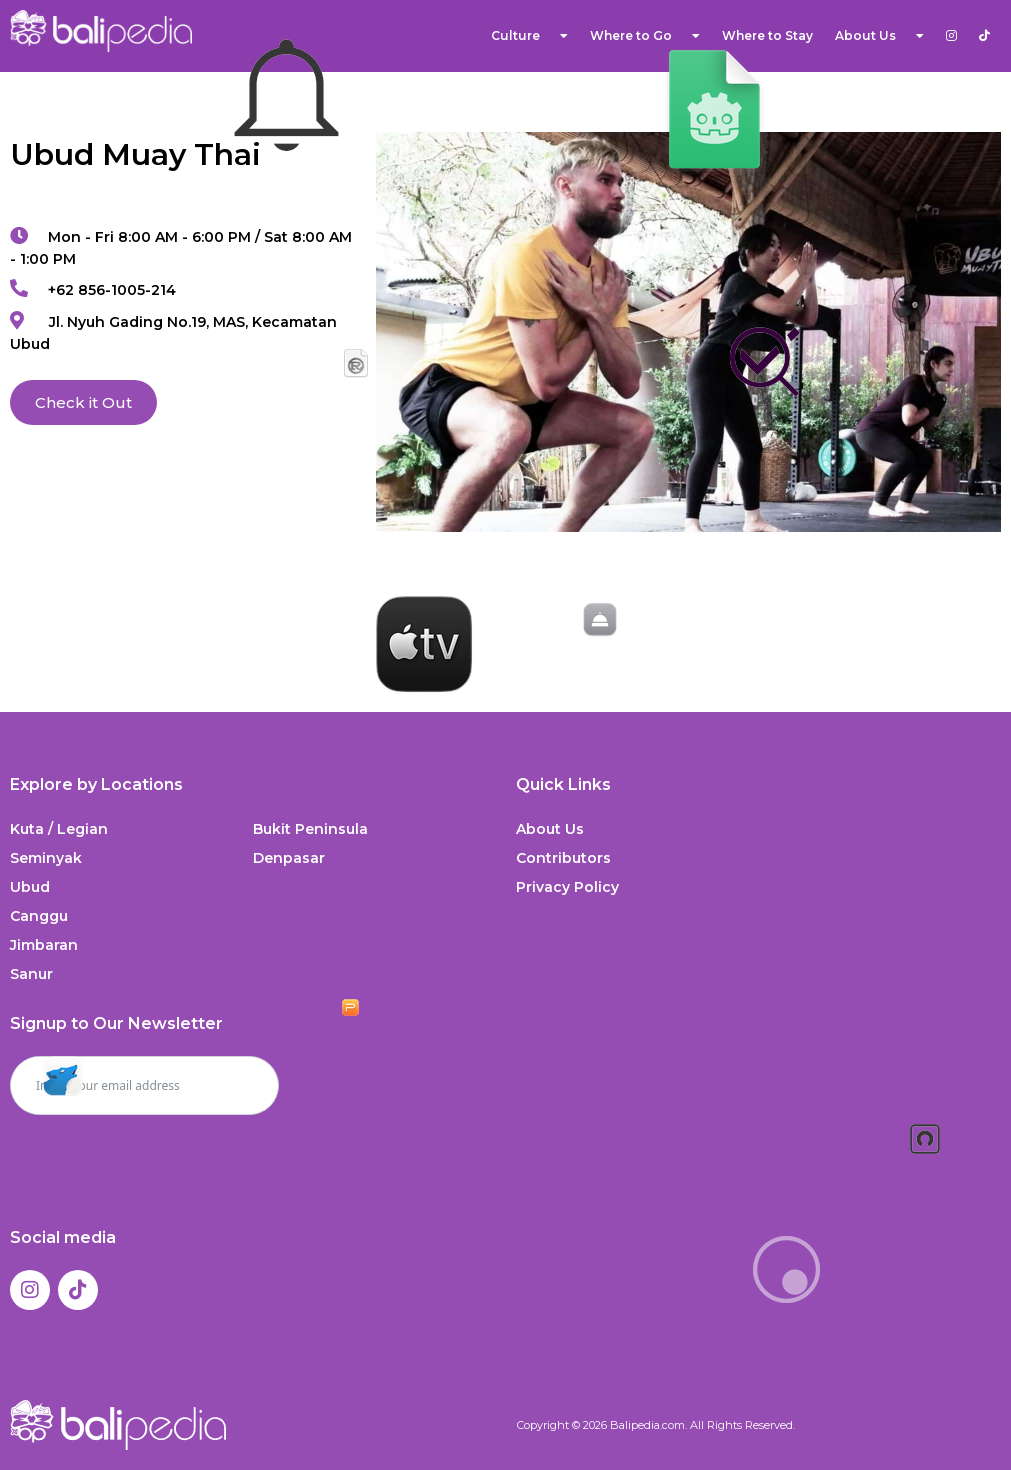 Image resolution: width=1011 pixels, height=1470 pixels. Describe the element at coordinates (925, 1139) in the screenshot. I see `open déjà dup backup utility` at that location.